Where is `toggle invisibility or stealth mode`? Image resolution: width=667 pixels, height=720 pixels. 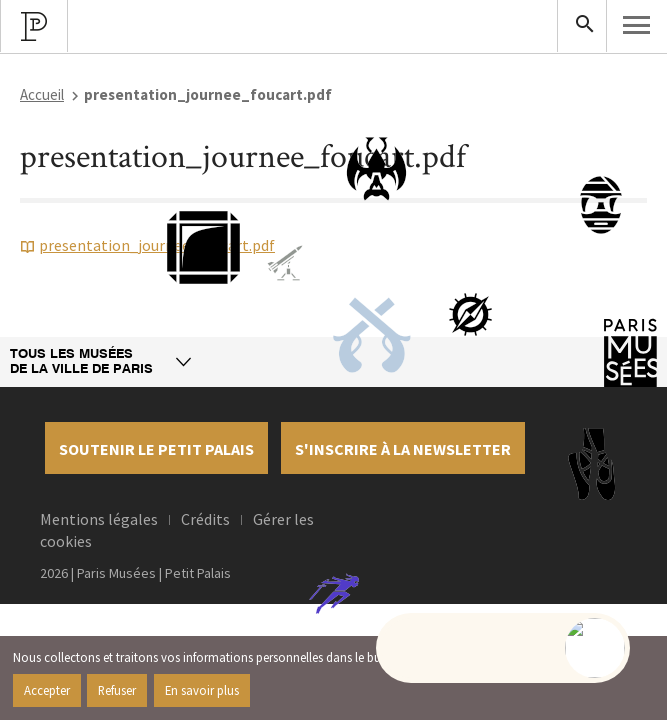 toggle invisibility or stealth mode is located at coordinates (601, 205).